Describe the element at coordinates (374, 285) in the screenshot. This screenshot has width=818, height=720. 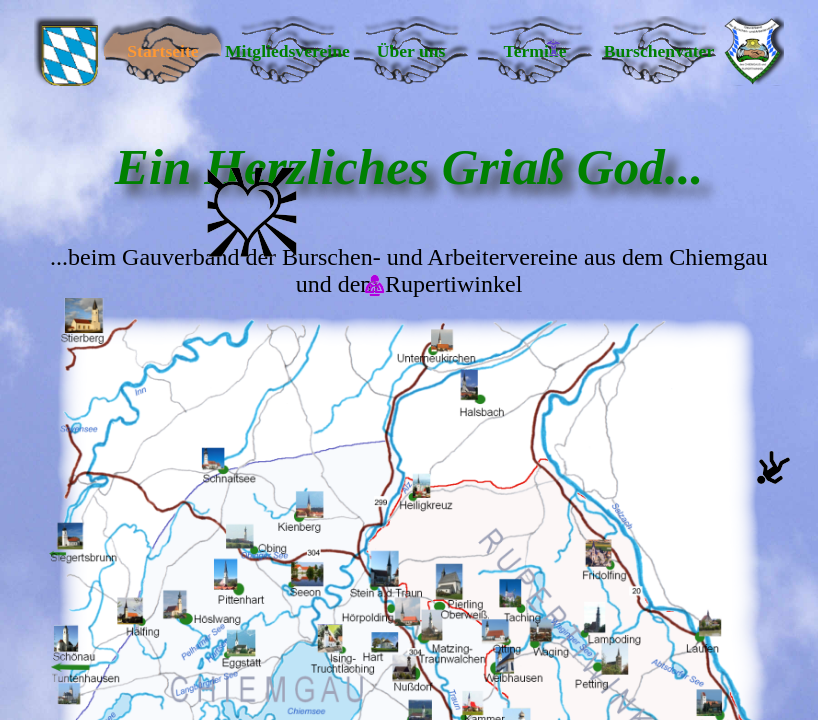
I see `access prayer or meditation features` at that location.